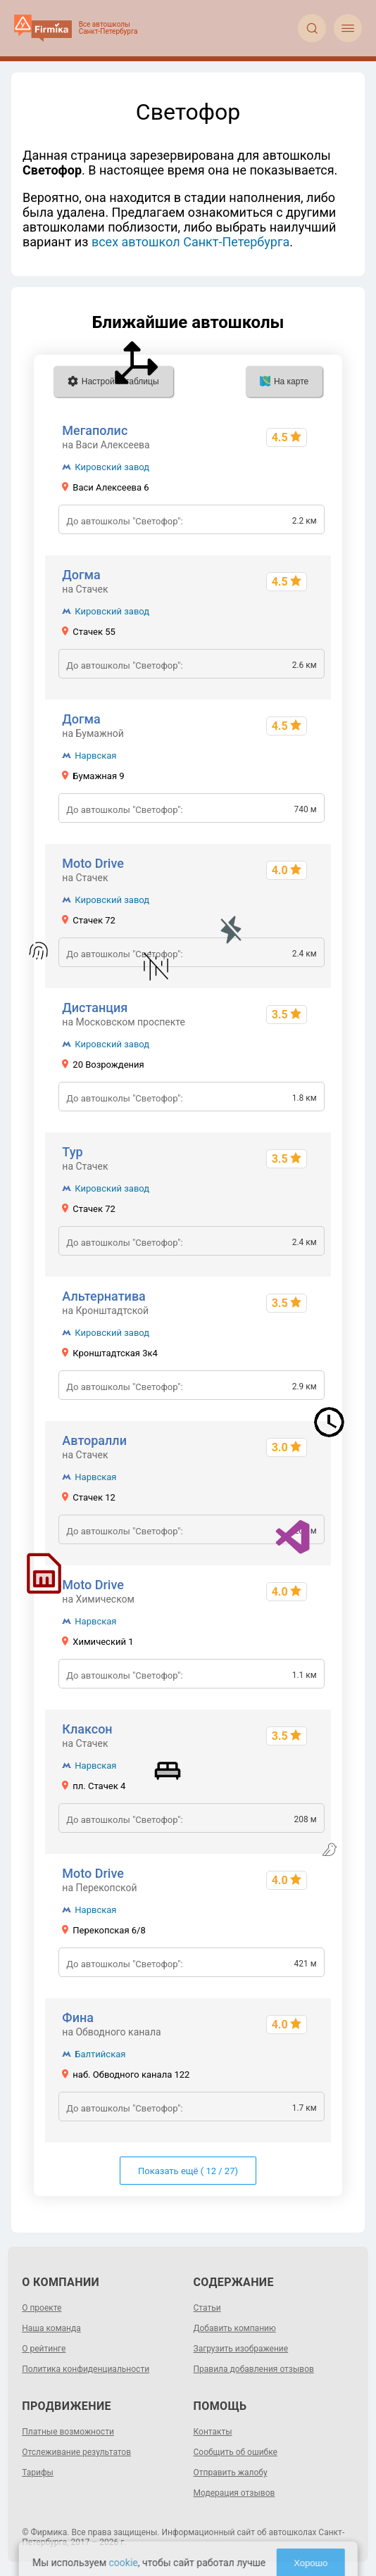 The width and height of the screenshot is (376, 2576). What do you see at coordinates (156, 966) in the screenshot?
I see `mute or disable audio input` at bounding box center [156, 966].